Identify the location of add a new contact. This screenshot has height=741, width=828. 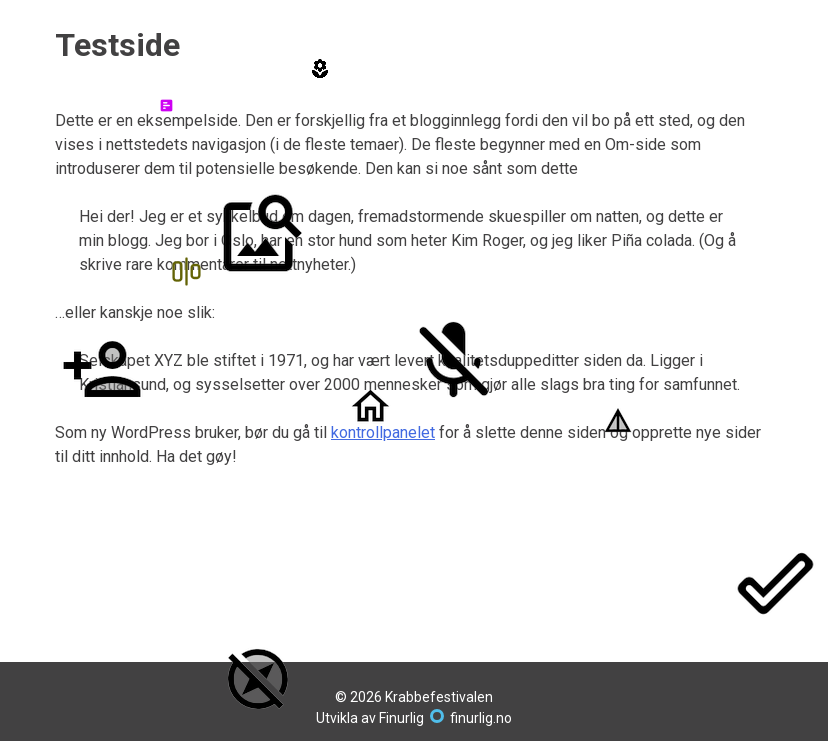
(102, 369).